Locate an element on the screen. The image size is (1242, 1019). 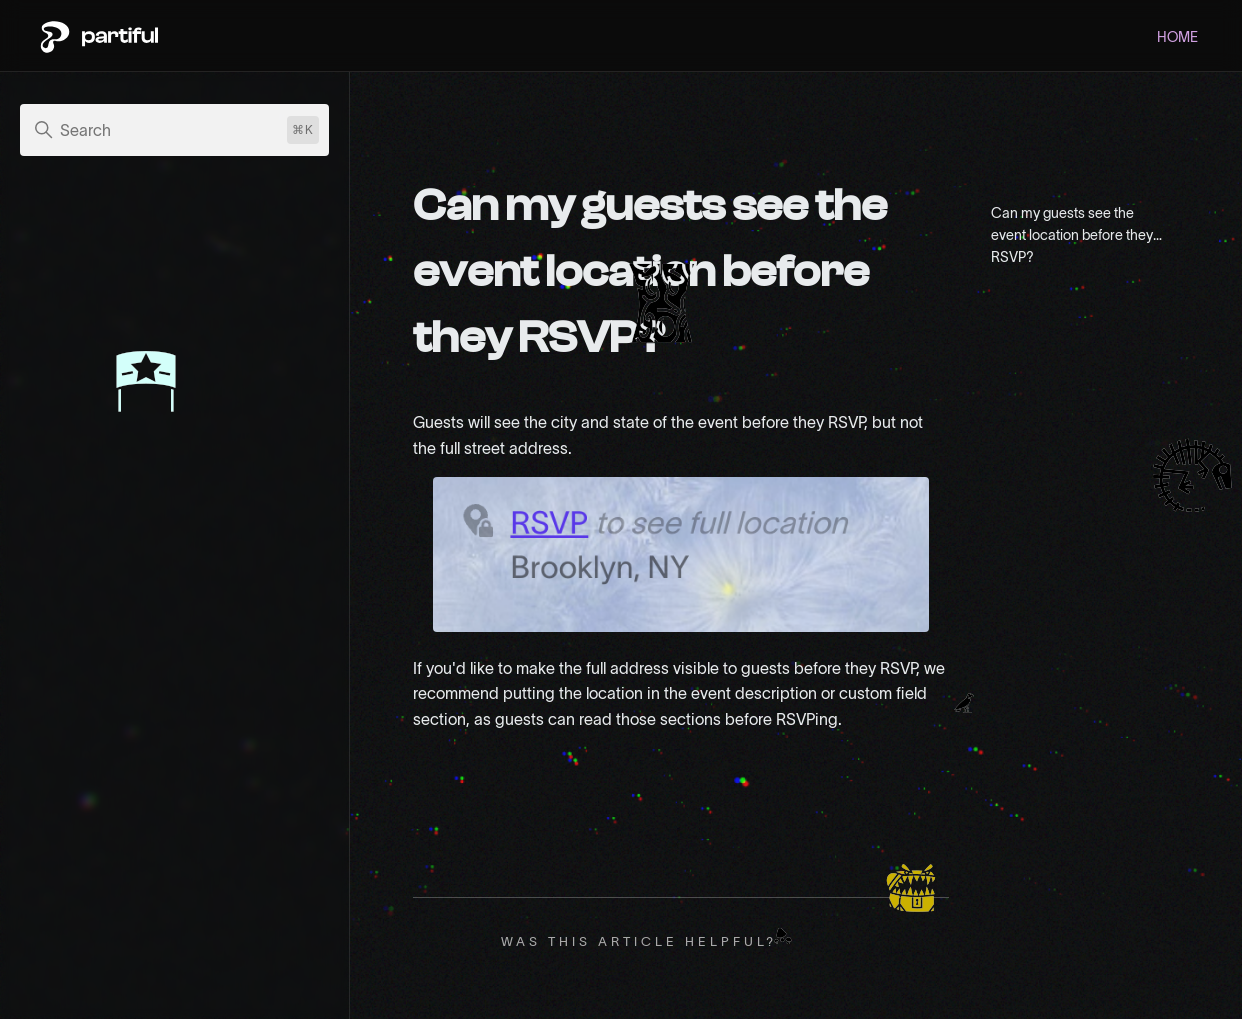
egyptian-themed game element or character is located at coordinates (964, 703).